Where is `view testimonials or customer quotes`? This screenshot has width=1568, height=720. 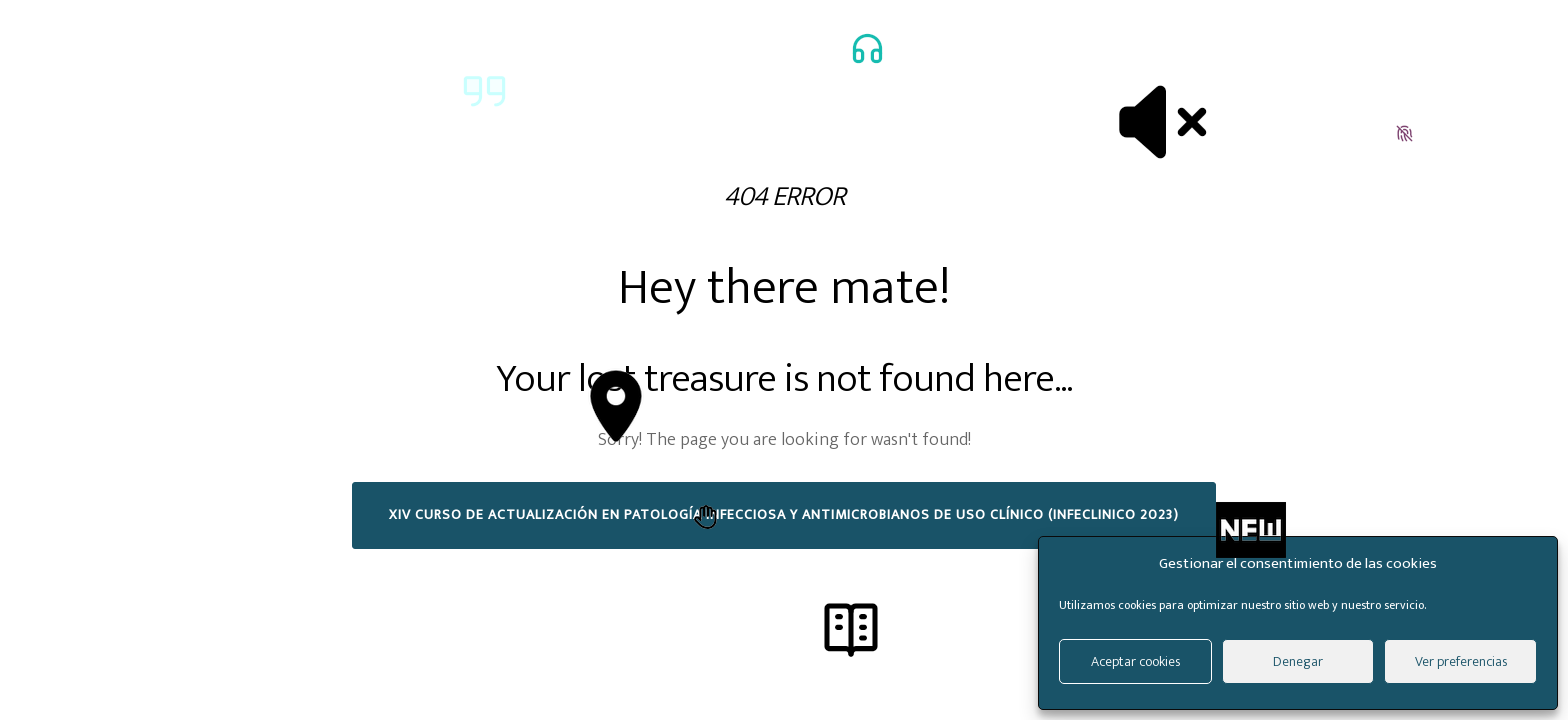 view testimonials or customer quotes is located at coordinates (484, 90).